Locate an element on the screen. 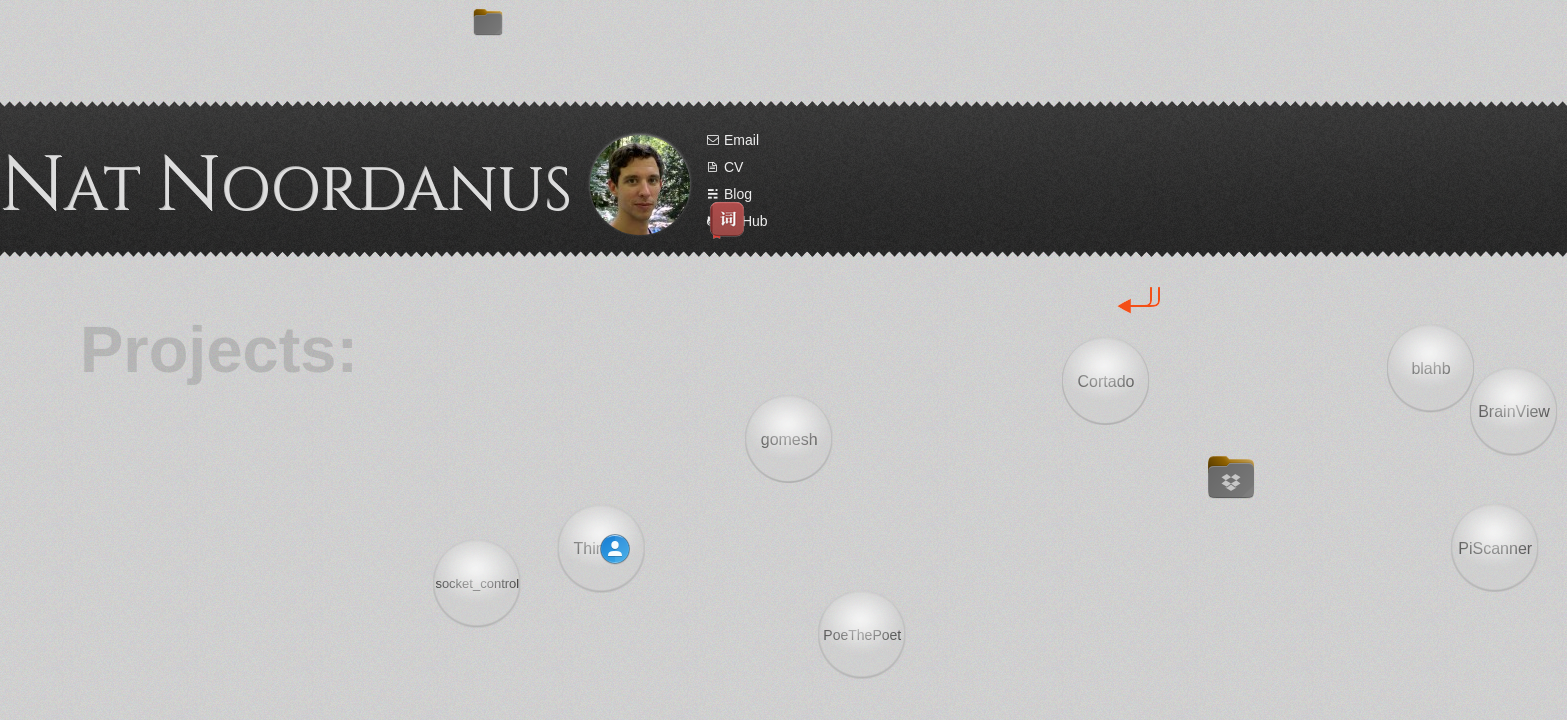 This screenshot has height=720, width=1567. view user profile information is located at coordinates (615, 549).